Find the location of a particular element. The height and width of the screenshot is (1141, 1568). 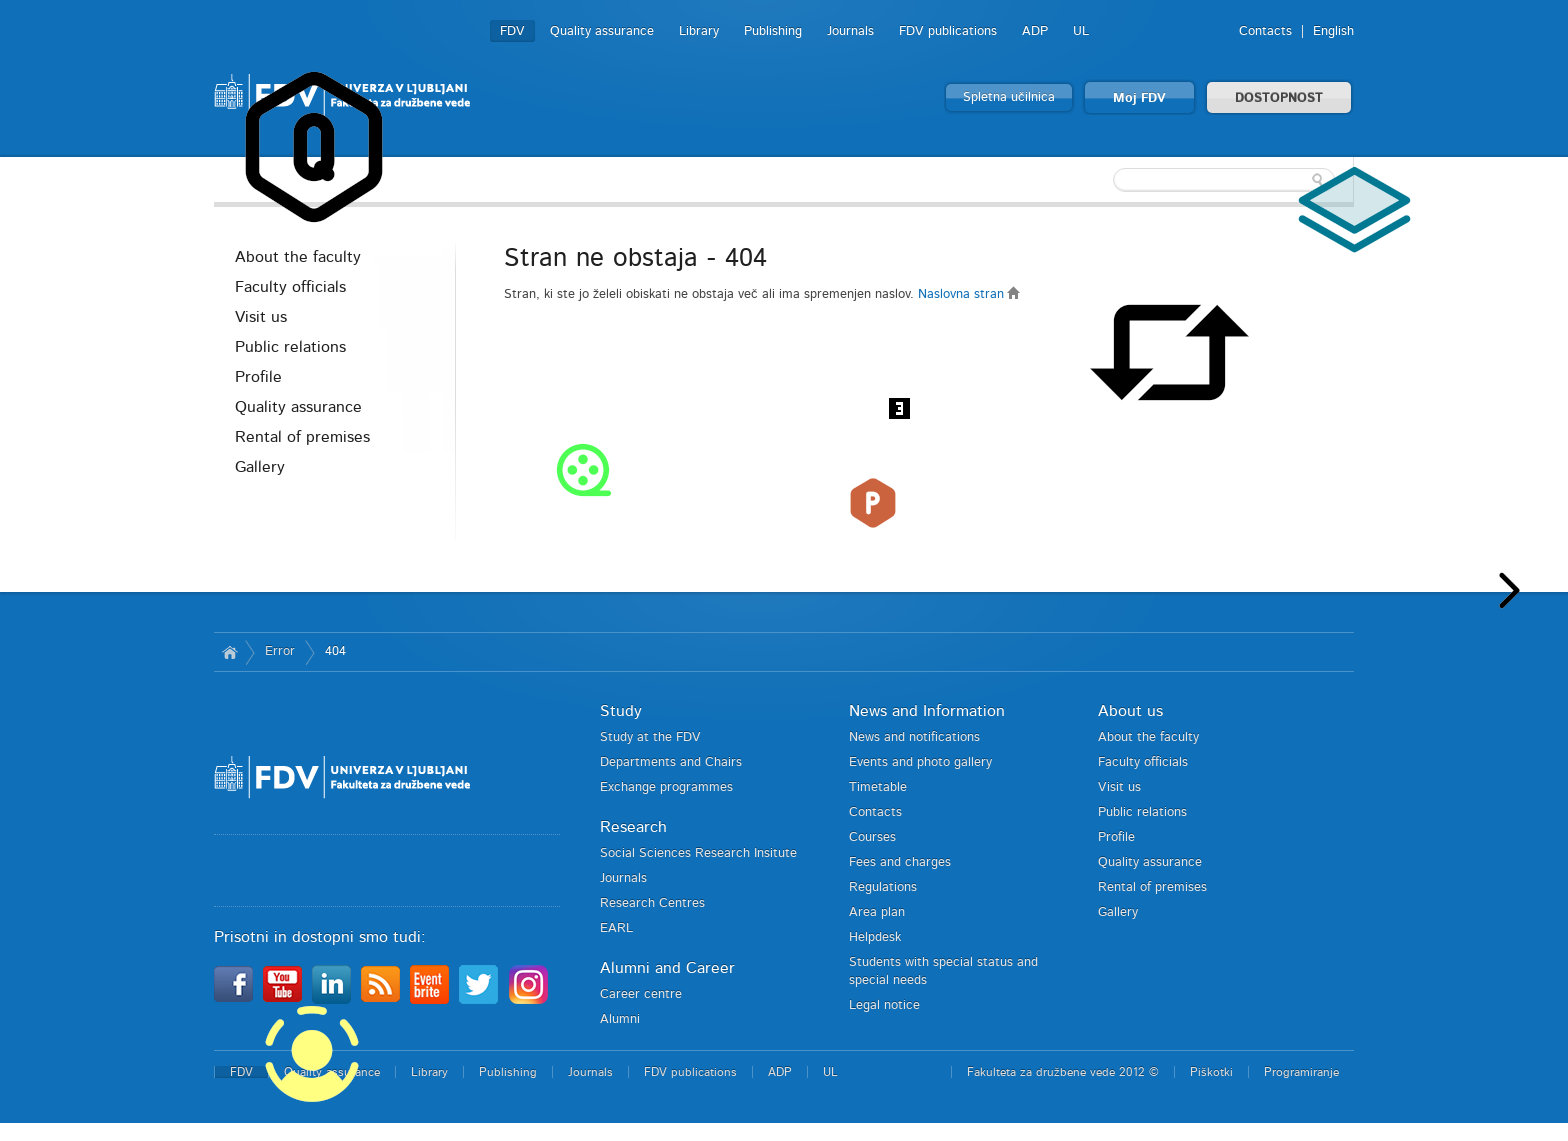

view layered content or stacked items is located at coordinates (1354, 211).